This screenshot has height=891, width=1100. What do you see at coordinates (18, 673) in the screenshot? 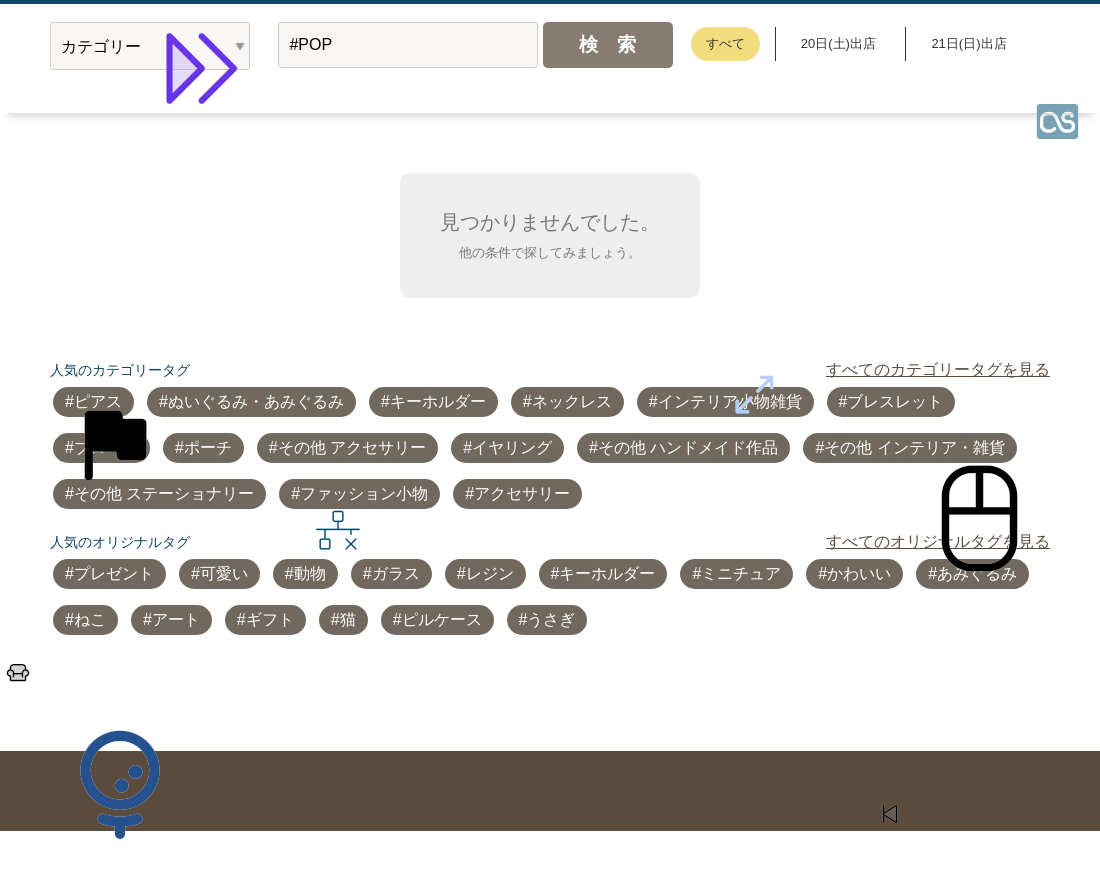
I see `browse furniture or home decor items` at bounding box center [18, 673].